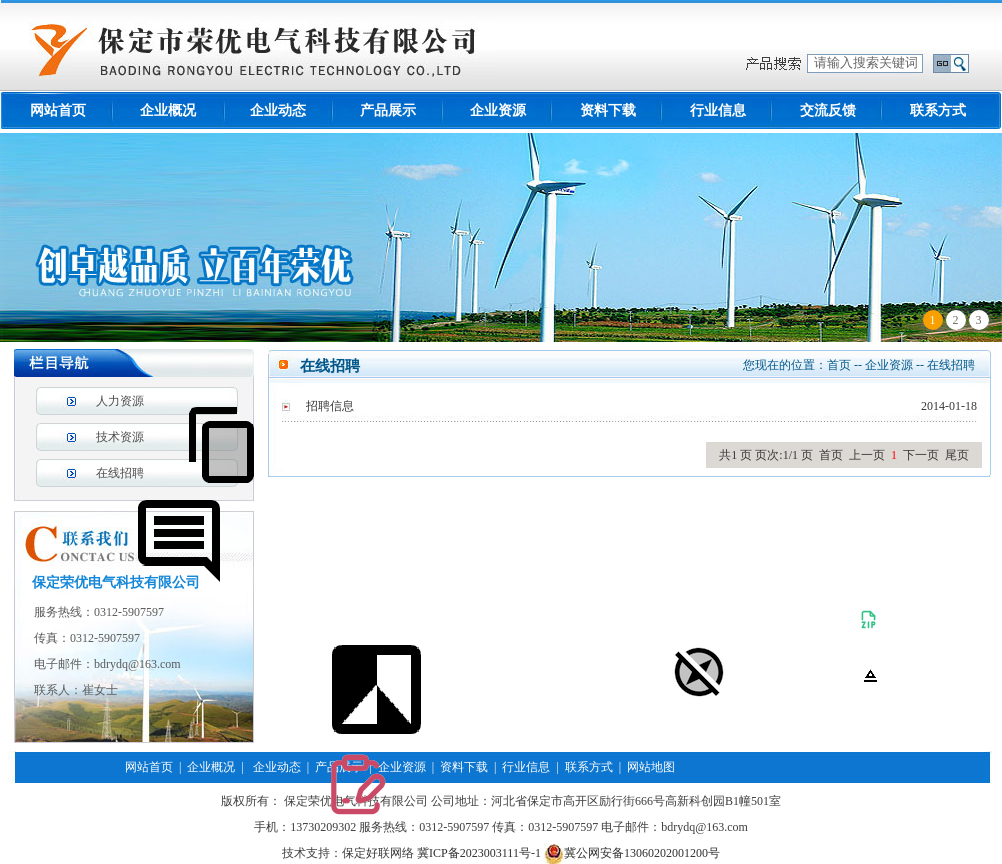  I want to click on indicates a compressed zip file, so click(868, 619).